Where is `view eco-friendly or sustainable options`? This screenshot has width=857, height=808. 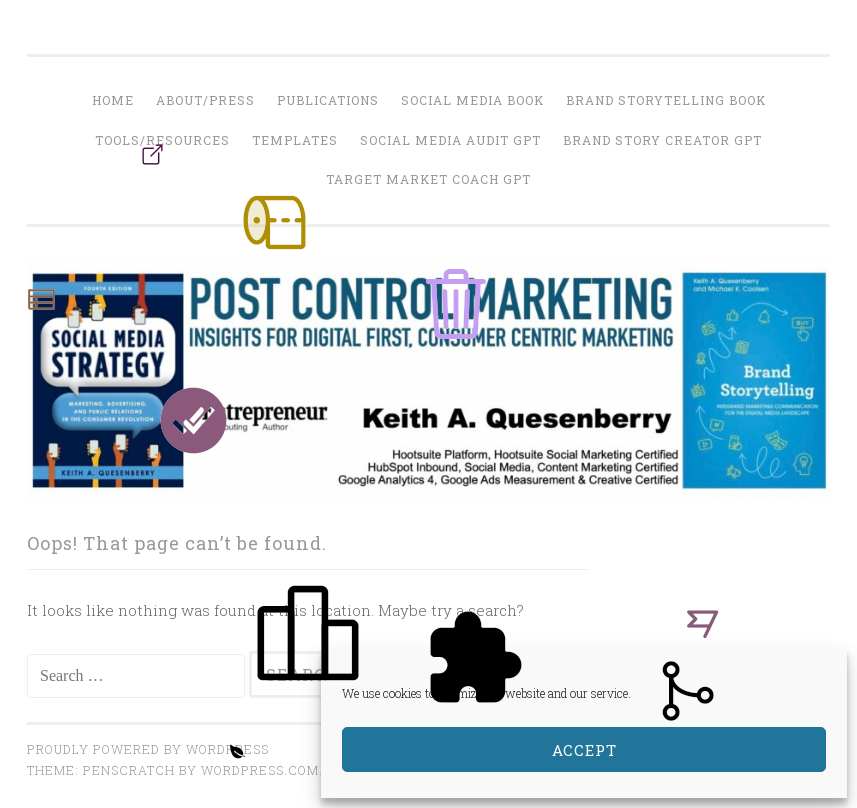
view eco-friendly or sustainable options is located at coordinates (237, 751).